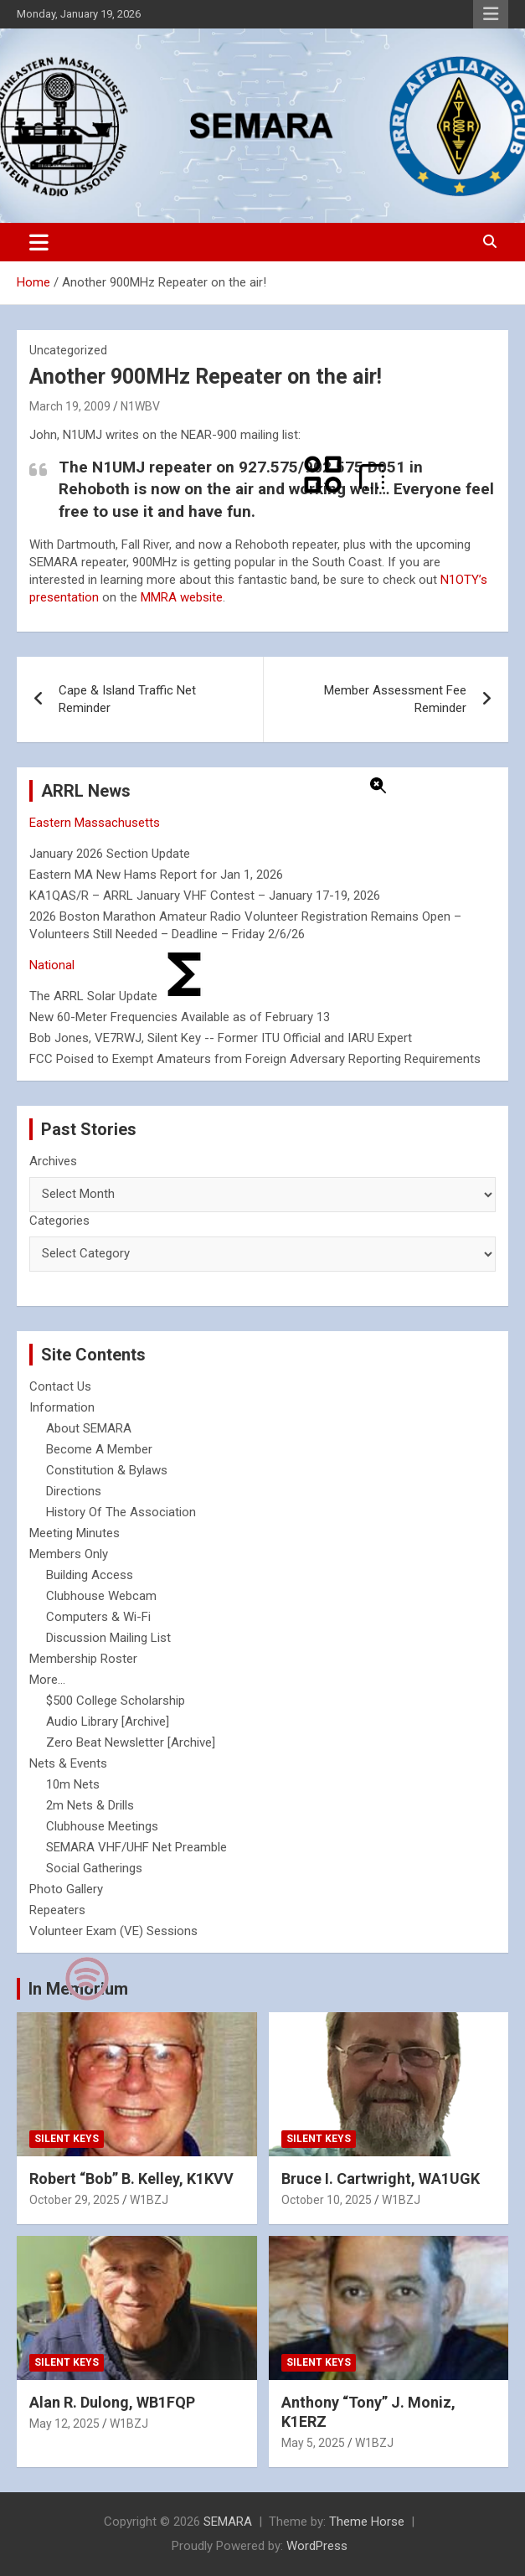 Image resolution: width=525 pixels, height=2576 pixels. Describe the element at coordinates (372, 477) in the screenshot. I see `change border style for selected element` at that location.